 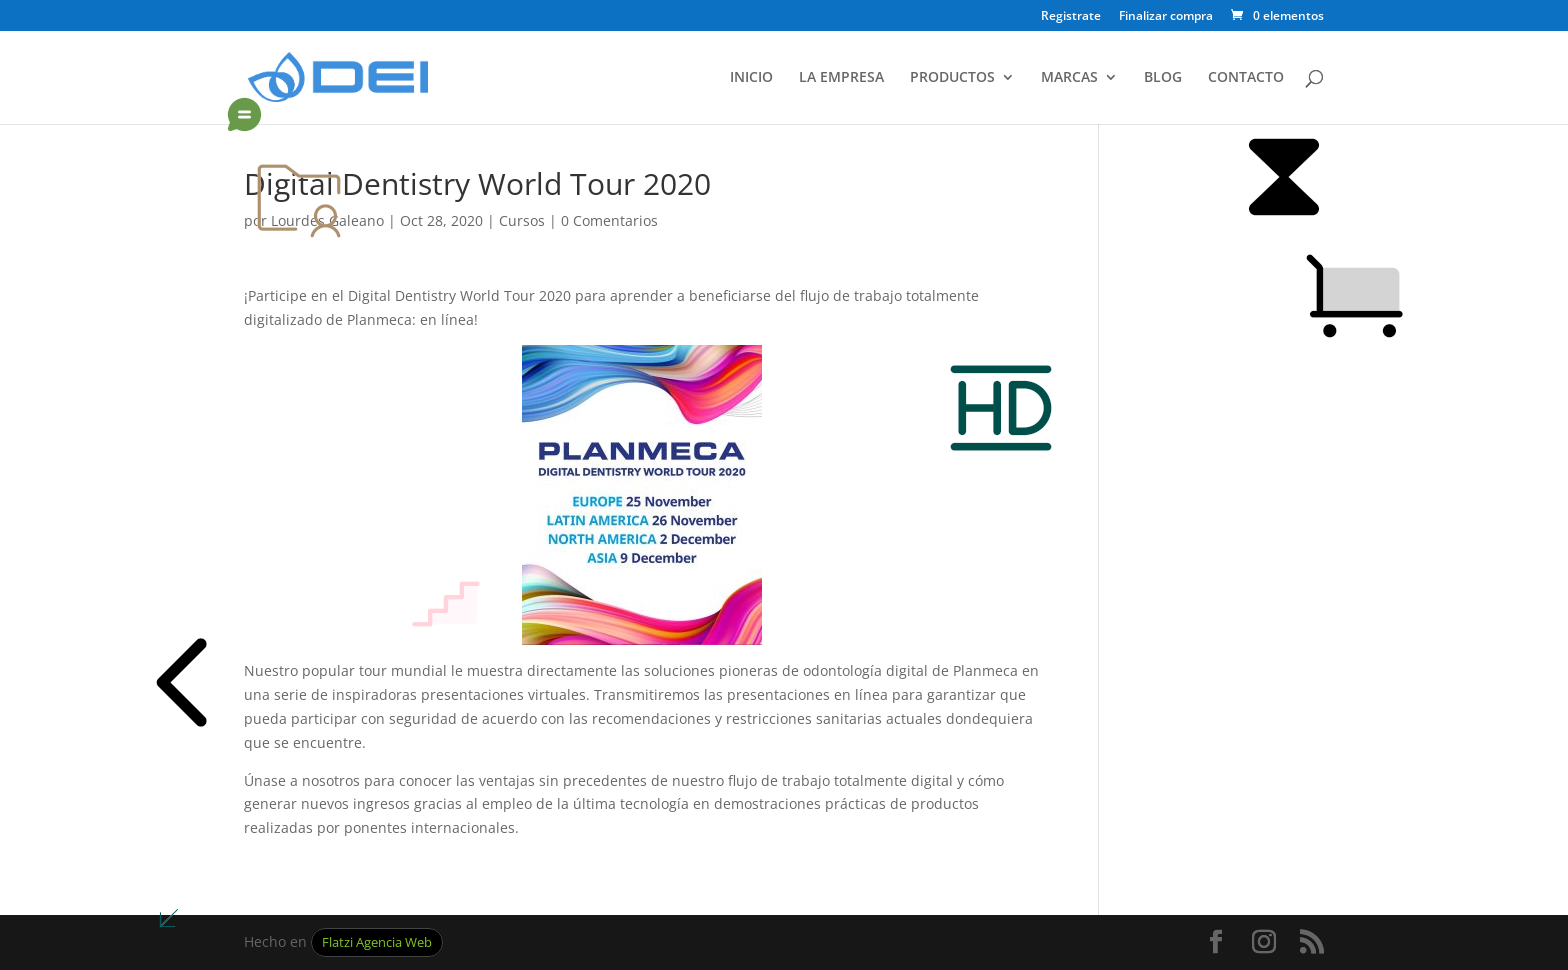 I want to click on indicates high-definition video quality, so click(x=1001, y=408).